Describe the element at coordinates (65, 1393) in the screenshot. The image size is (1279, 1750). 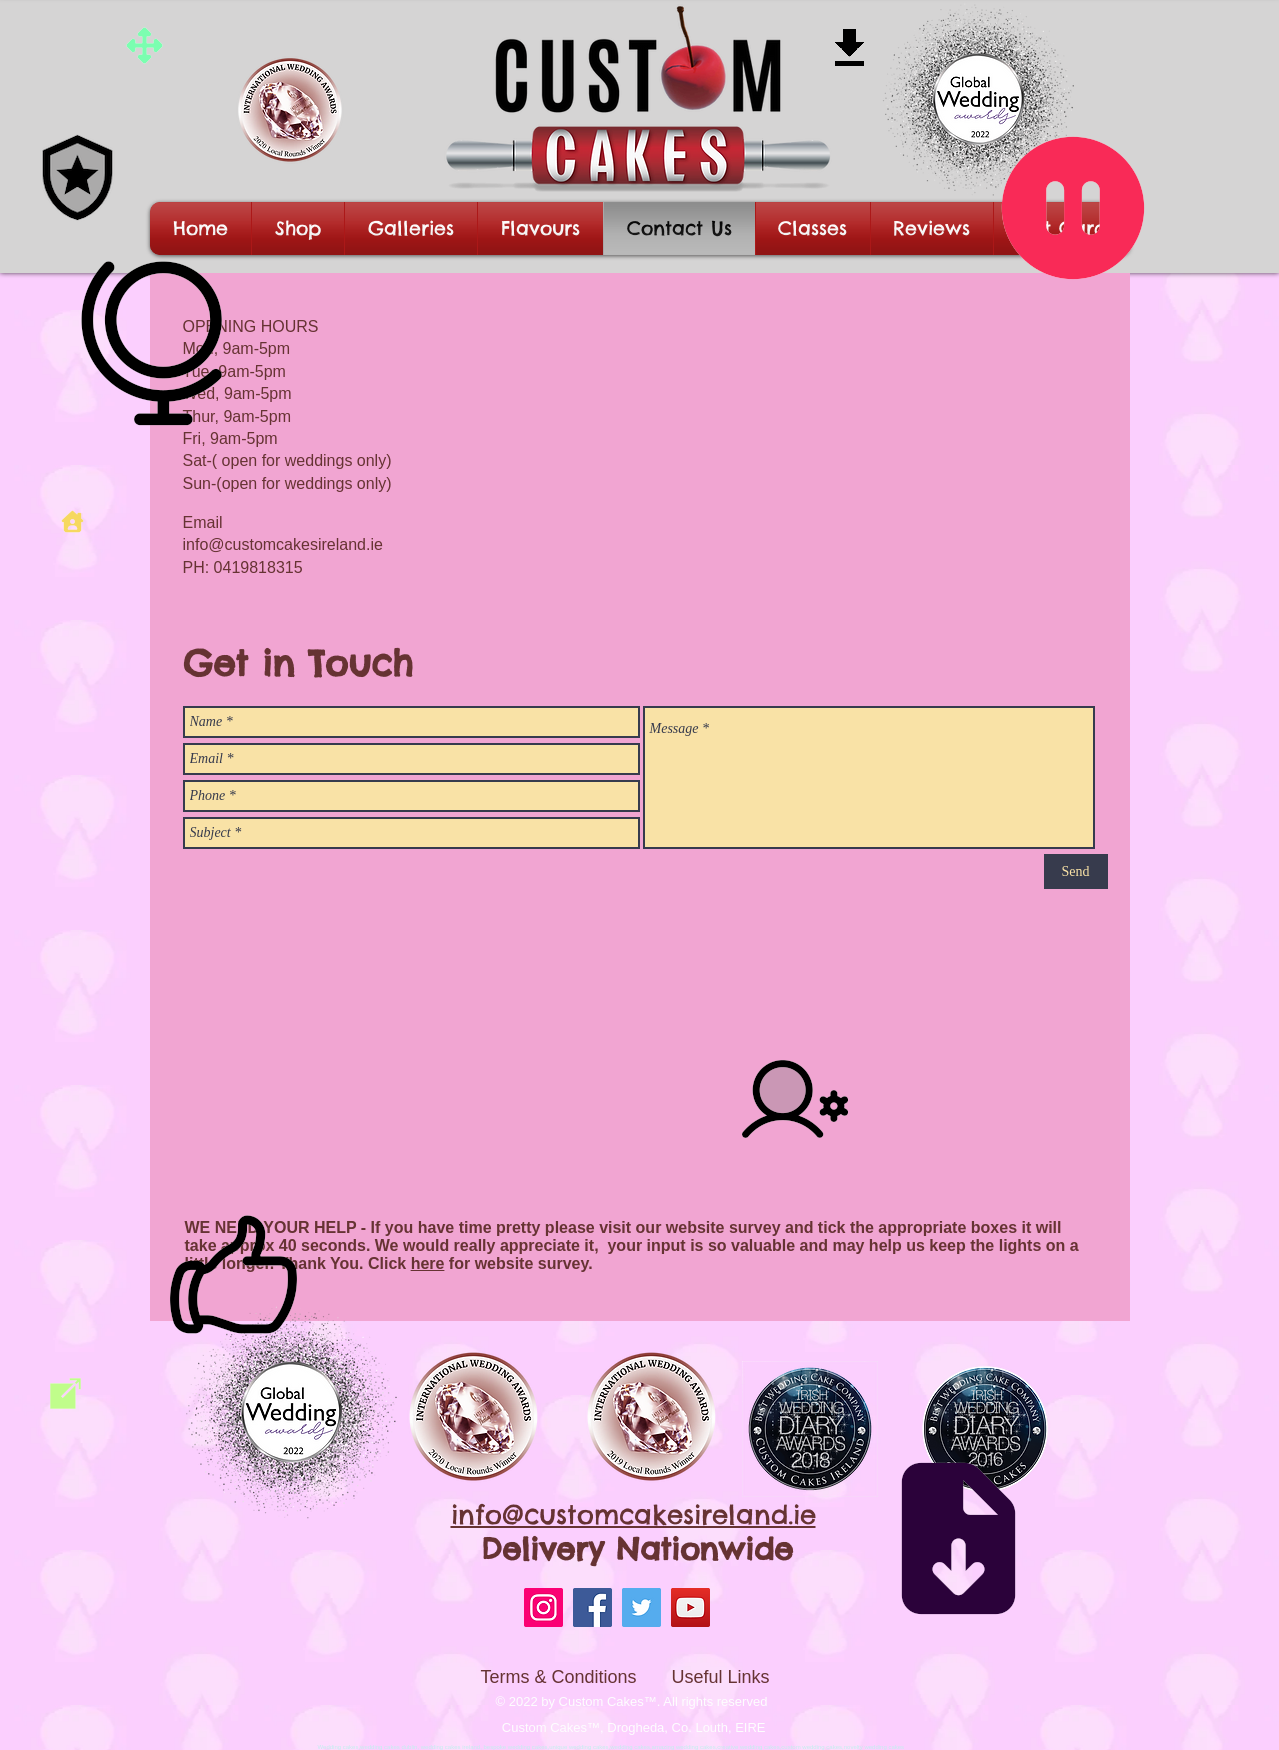
I see `open link in new window` at that location.